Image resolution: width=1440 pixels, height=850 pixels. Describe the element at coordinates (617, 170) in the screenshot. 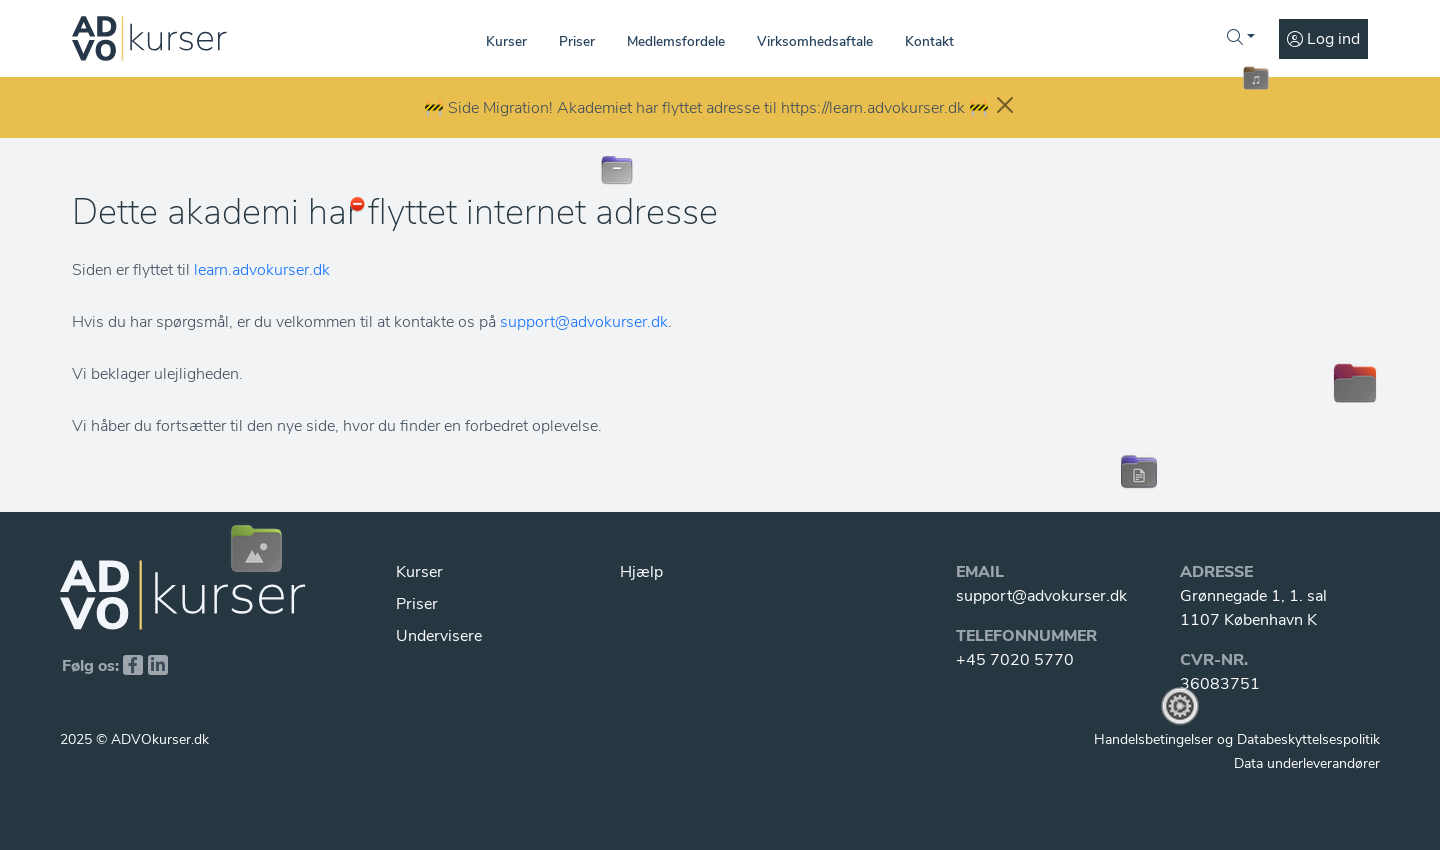

I see `open the file manager application` at that location.